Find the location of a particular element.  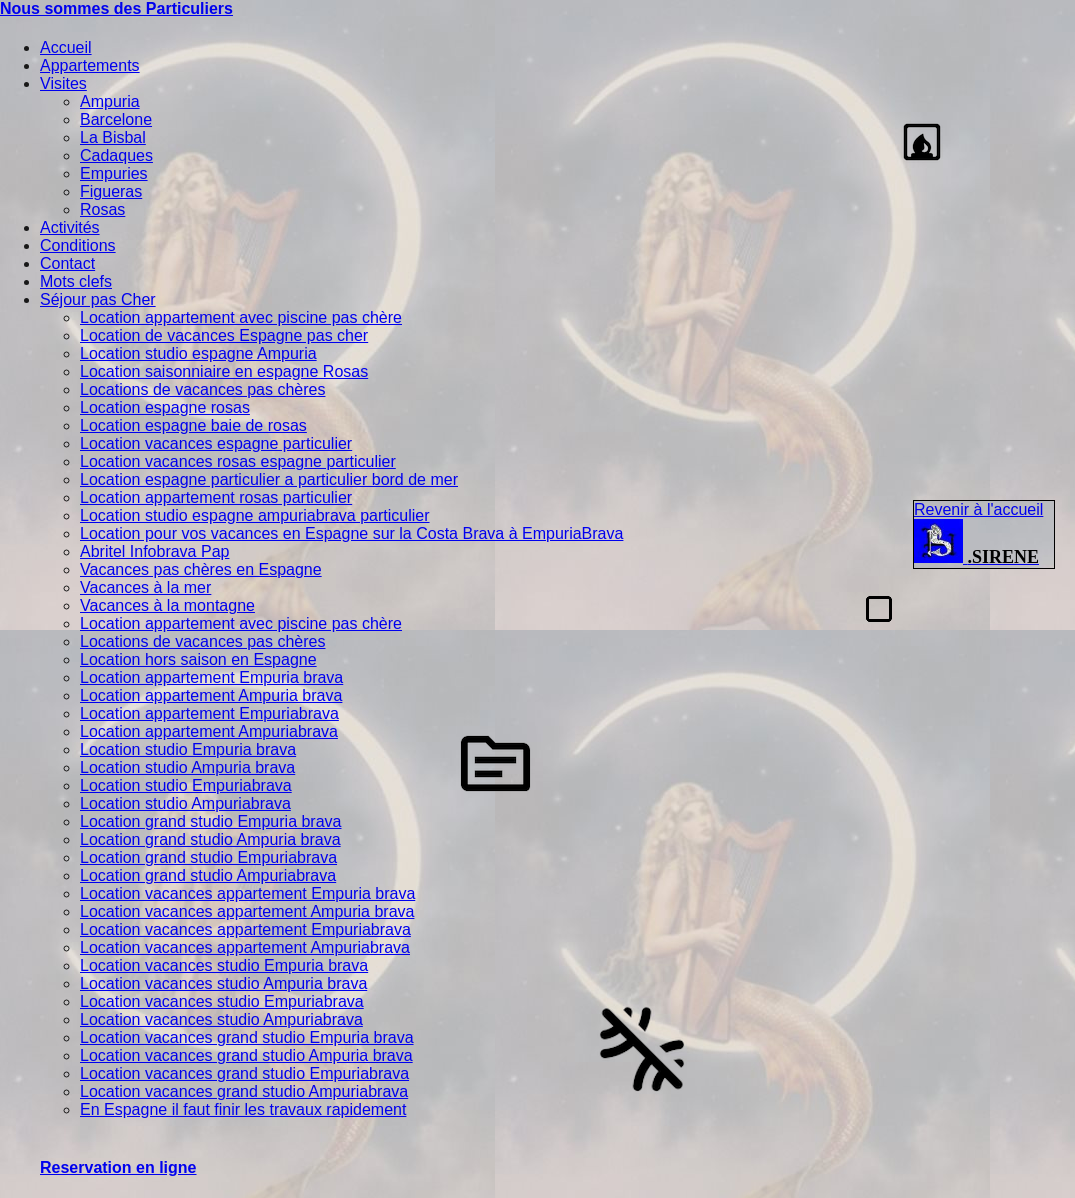

disable light leak effects in photo editing is located at coordinates (642, 1049).